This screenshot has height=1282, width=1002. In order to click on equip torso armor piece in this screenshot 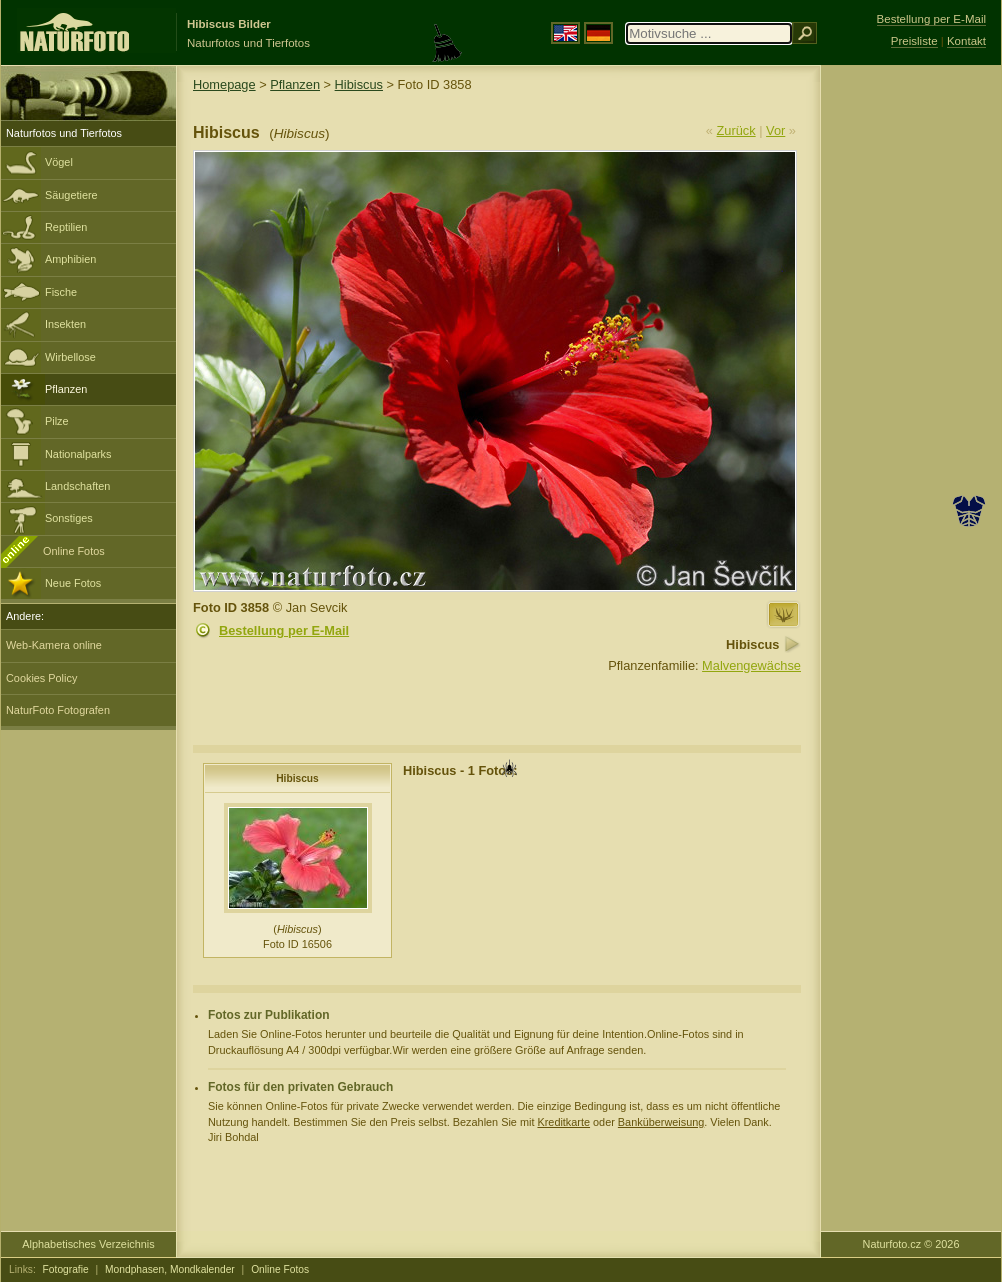, I will do `click(969, 511)`.